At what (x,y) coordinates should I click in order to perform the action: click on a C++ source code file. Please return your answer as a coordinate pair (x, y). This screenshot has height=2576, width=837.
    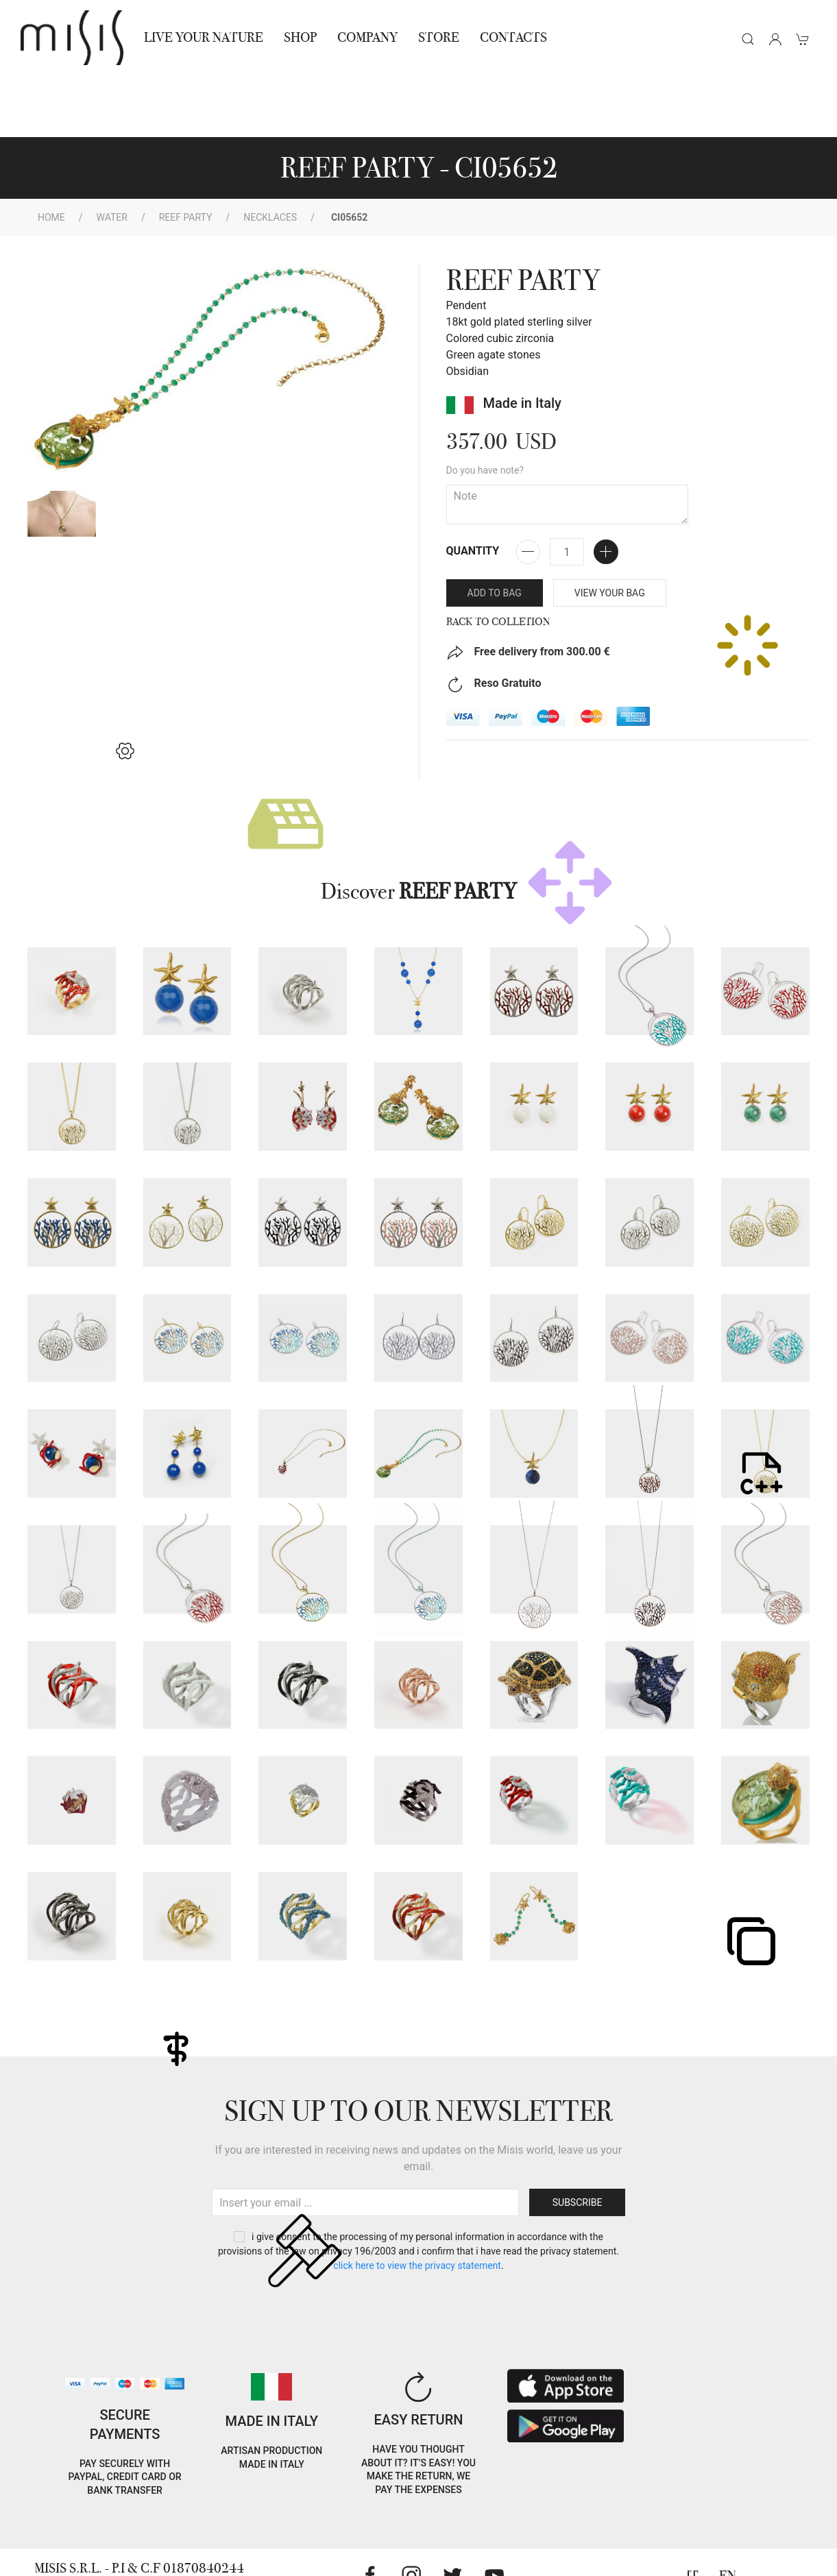
    Looking at the image, I should click on (762, 1475).